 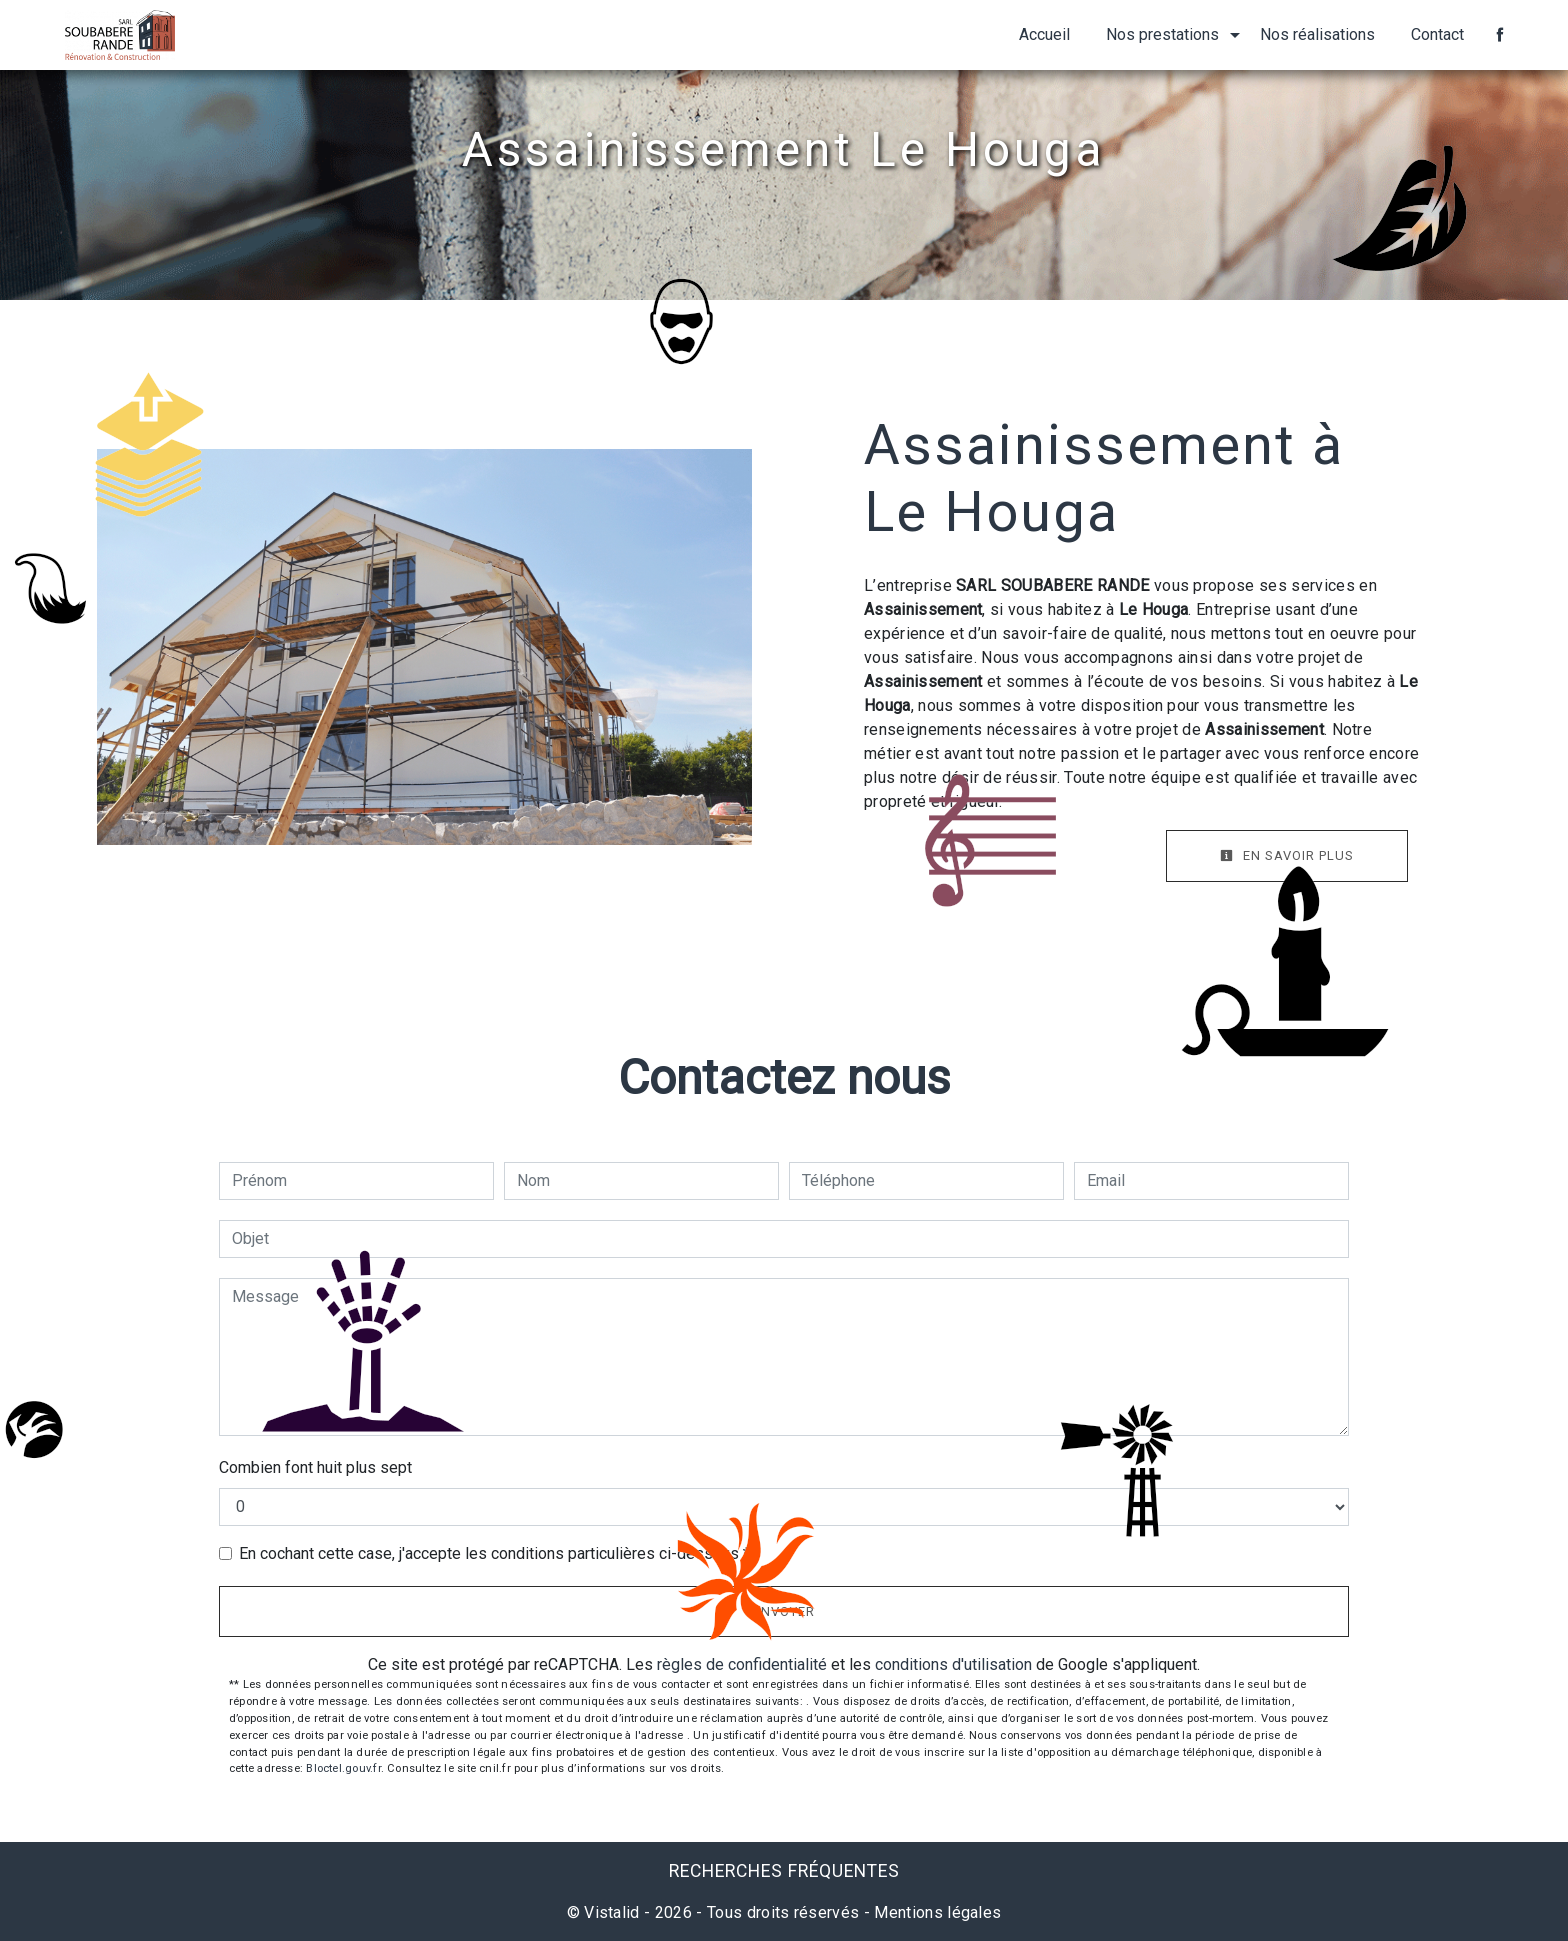 What do you see at coordinates (681, 321) in the screenshot?
I see `indicates a villain or antagonist character` at bounding box center [681, 321].